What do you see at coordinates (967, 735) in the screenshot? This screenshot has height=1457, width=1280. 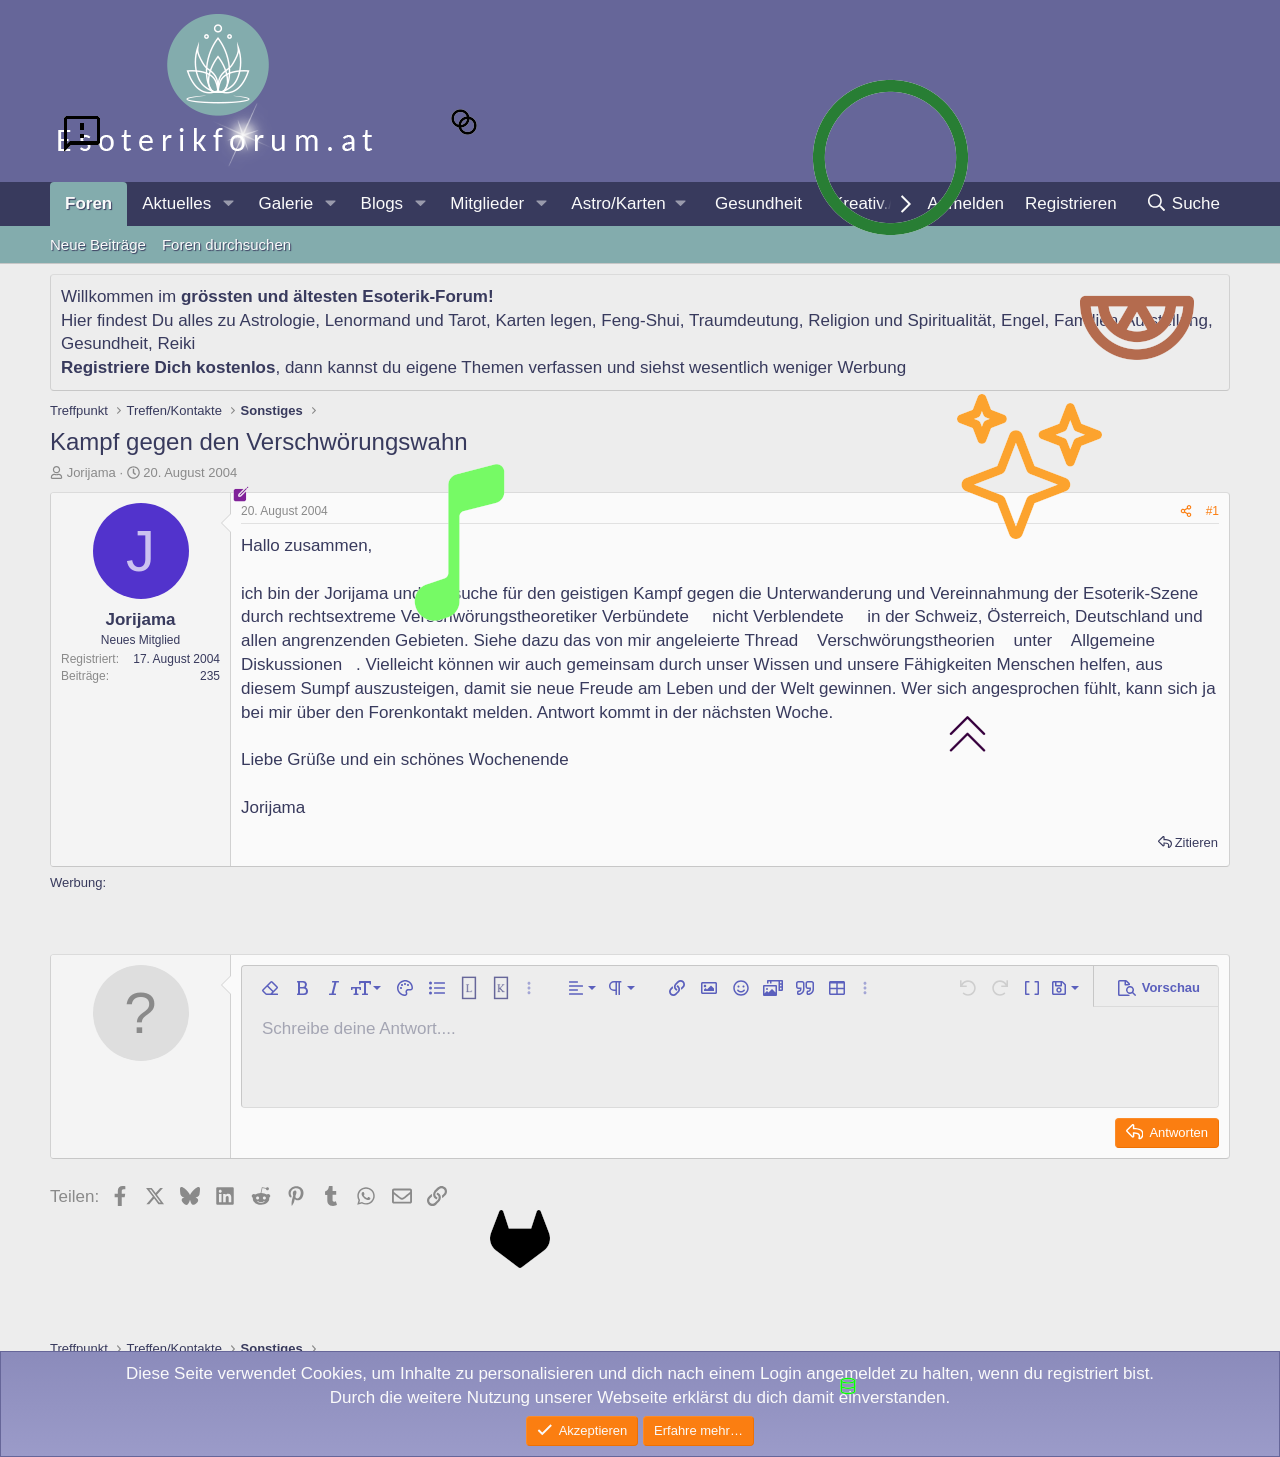 I see `scroll to top of page` at bounding box center [967, 735].